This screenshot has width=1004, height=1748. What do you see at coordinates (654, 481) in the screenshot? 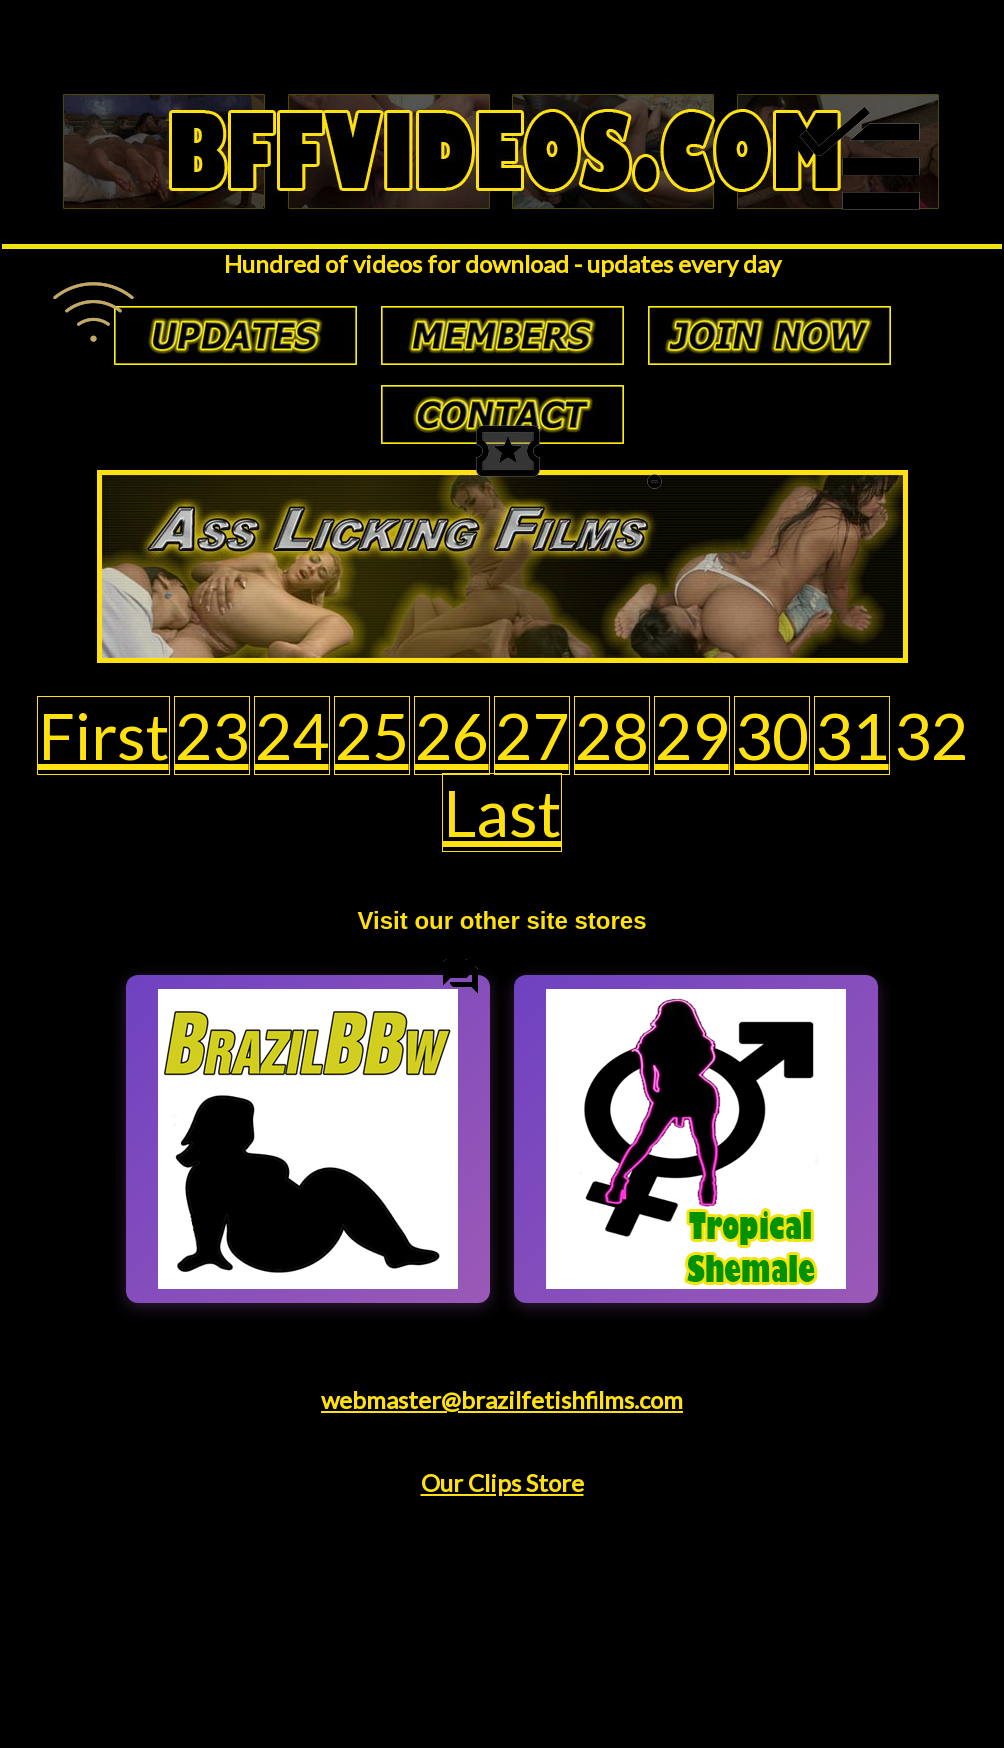
I see `enable do not disturb mode` at bounding box center [654, 481].